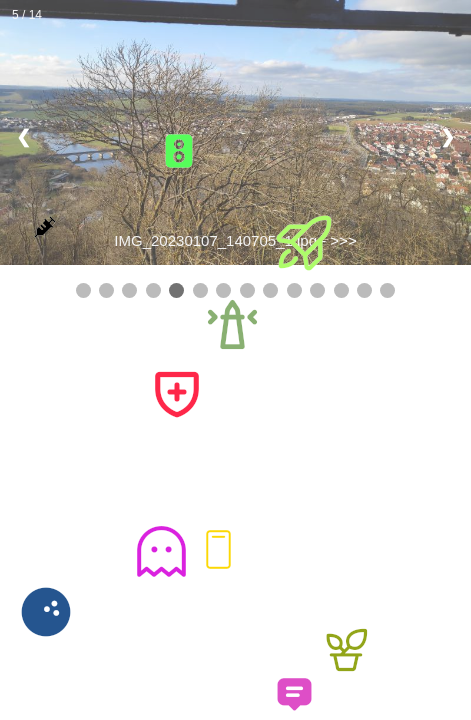  I want to click on access plant care or gardening features, so click(346, 650).